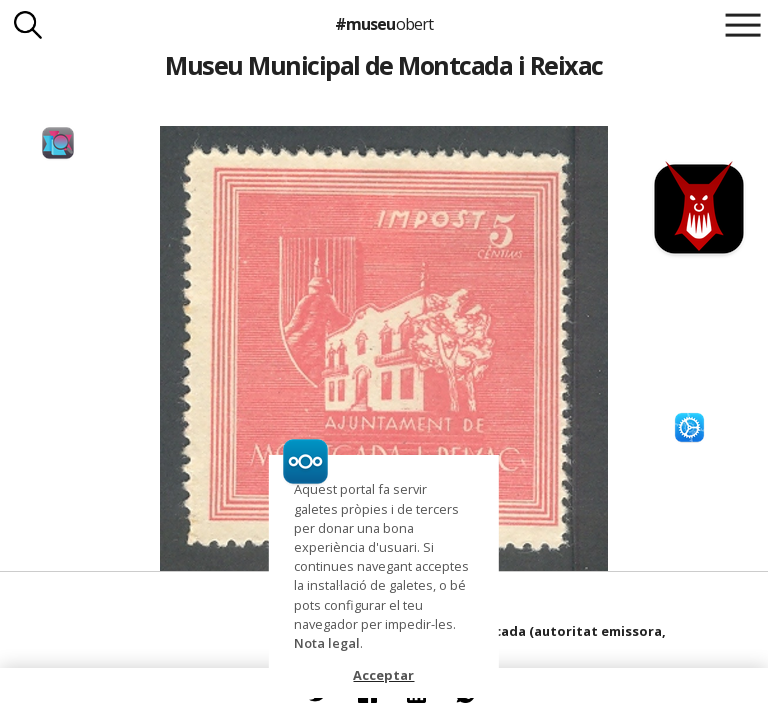 The width and height of the screenshot is (768, 720). Describe the element at coordinates (699, 209) in the screenshot. I see `launch dungeon keeper game` at that location.